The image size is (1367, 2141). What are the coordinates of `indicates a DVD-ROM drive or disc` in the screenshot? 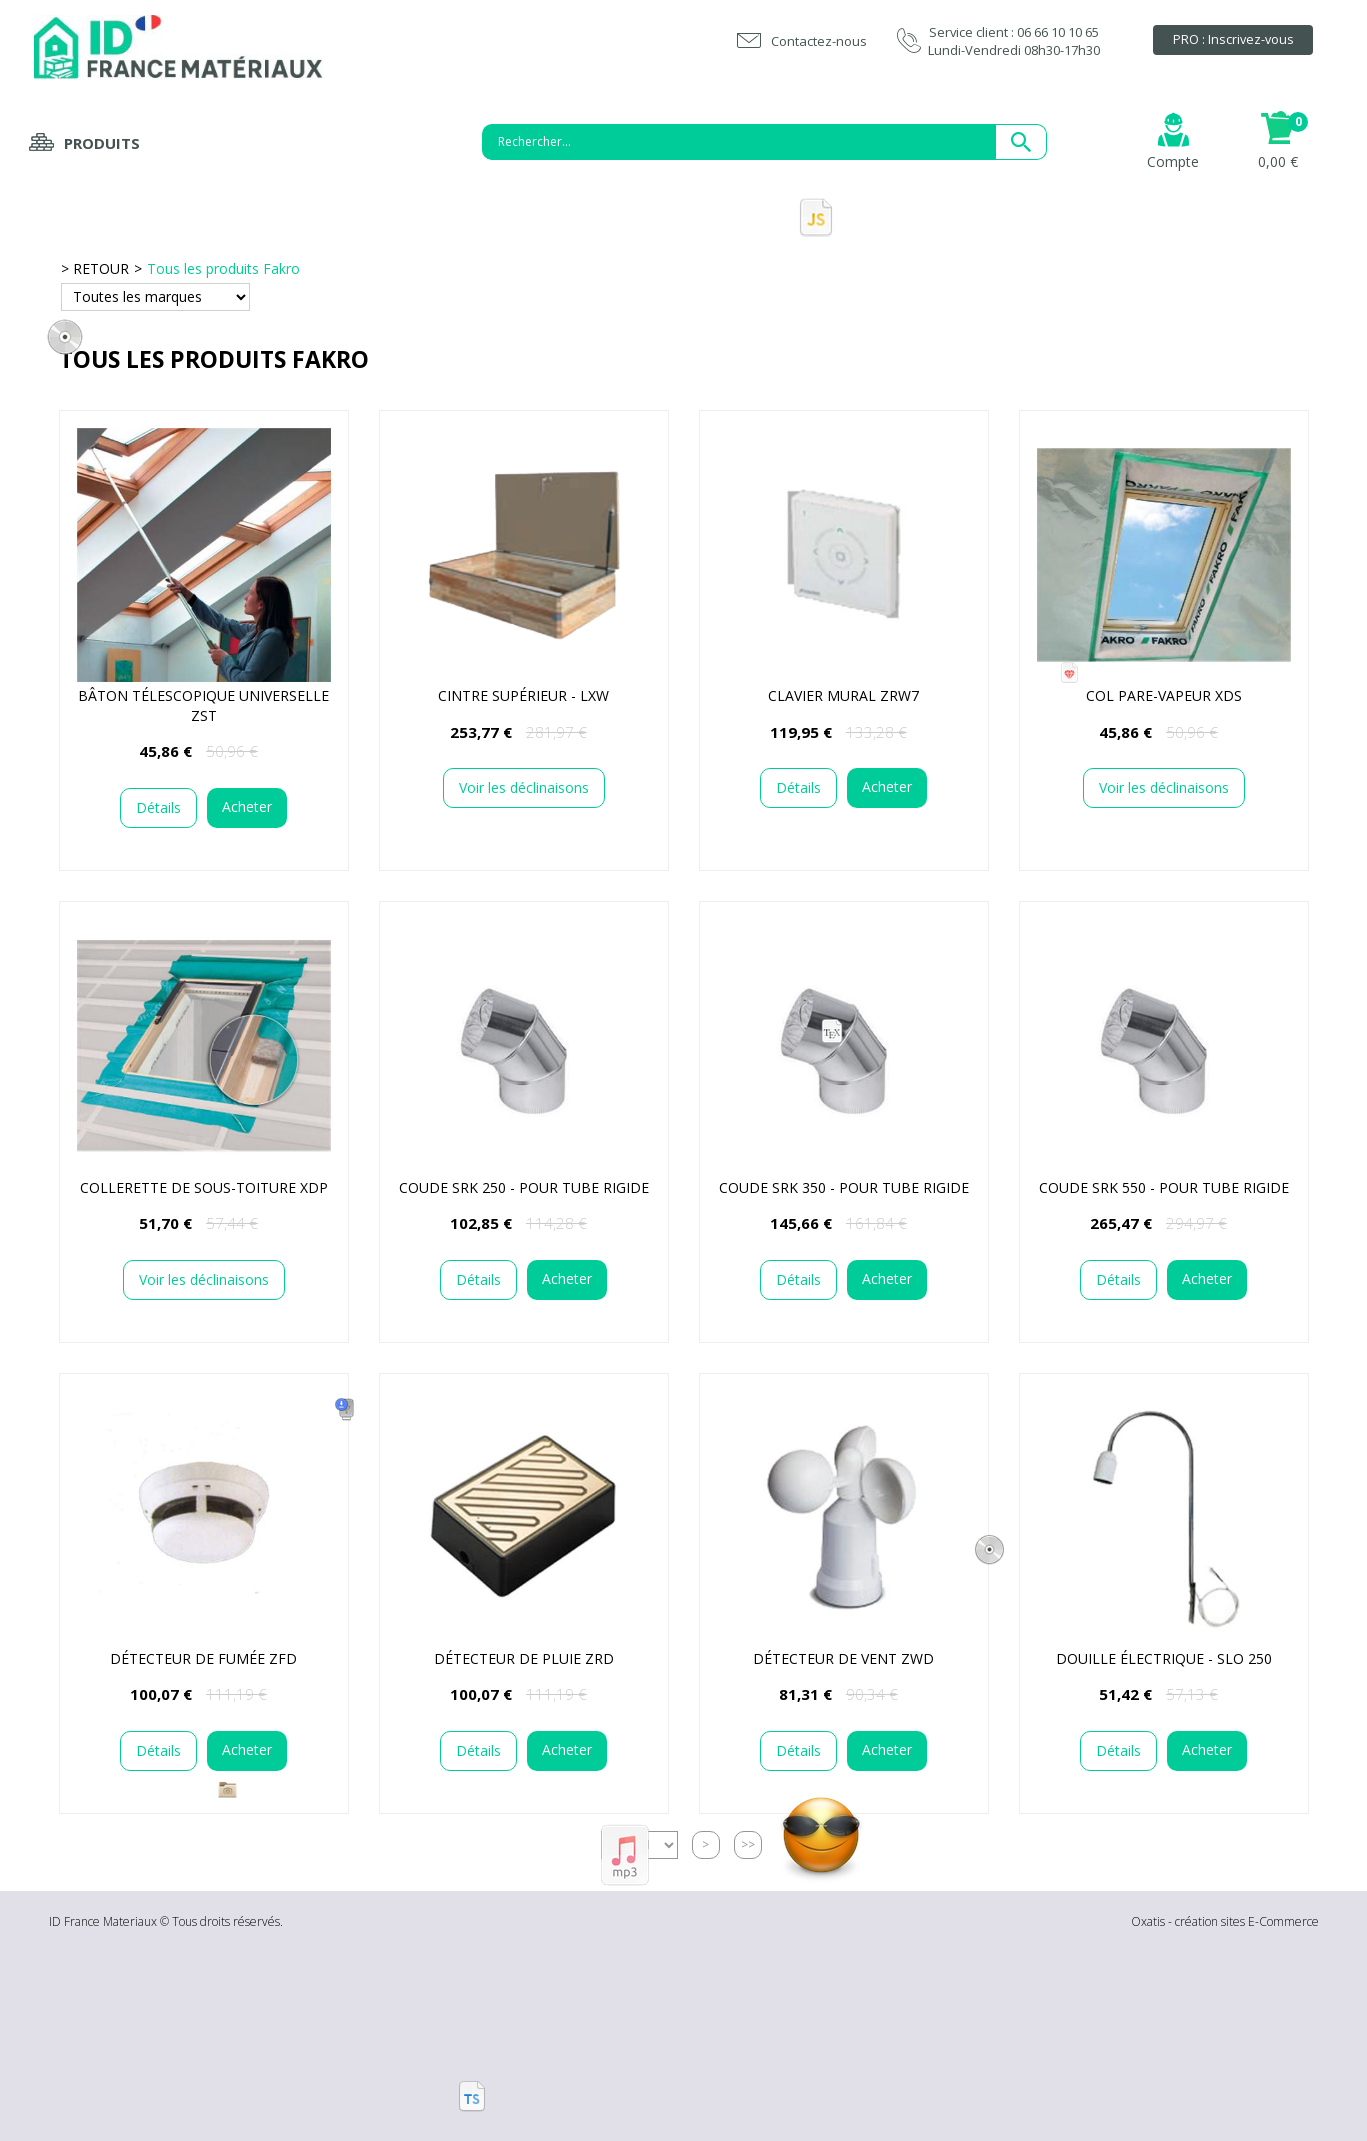 It's located at (65, 337).